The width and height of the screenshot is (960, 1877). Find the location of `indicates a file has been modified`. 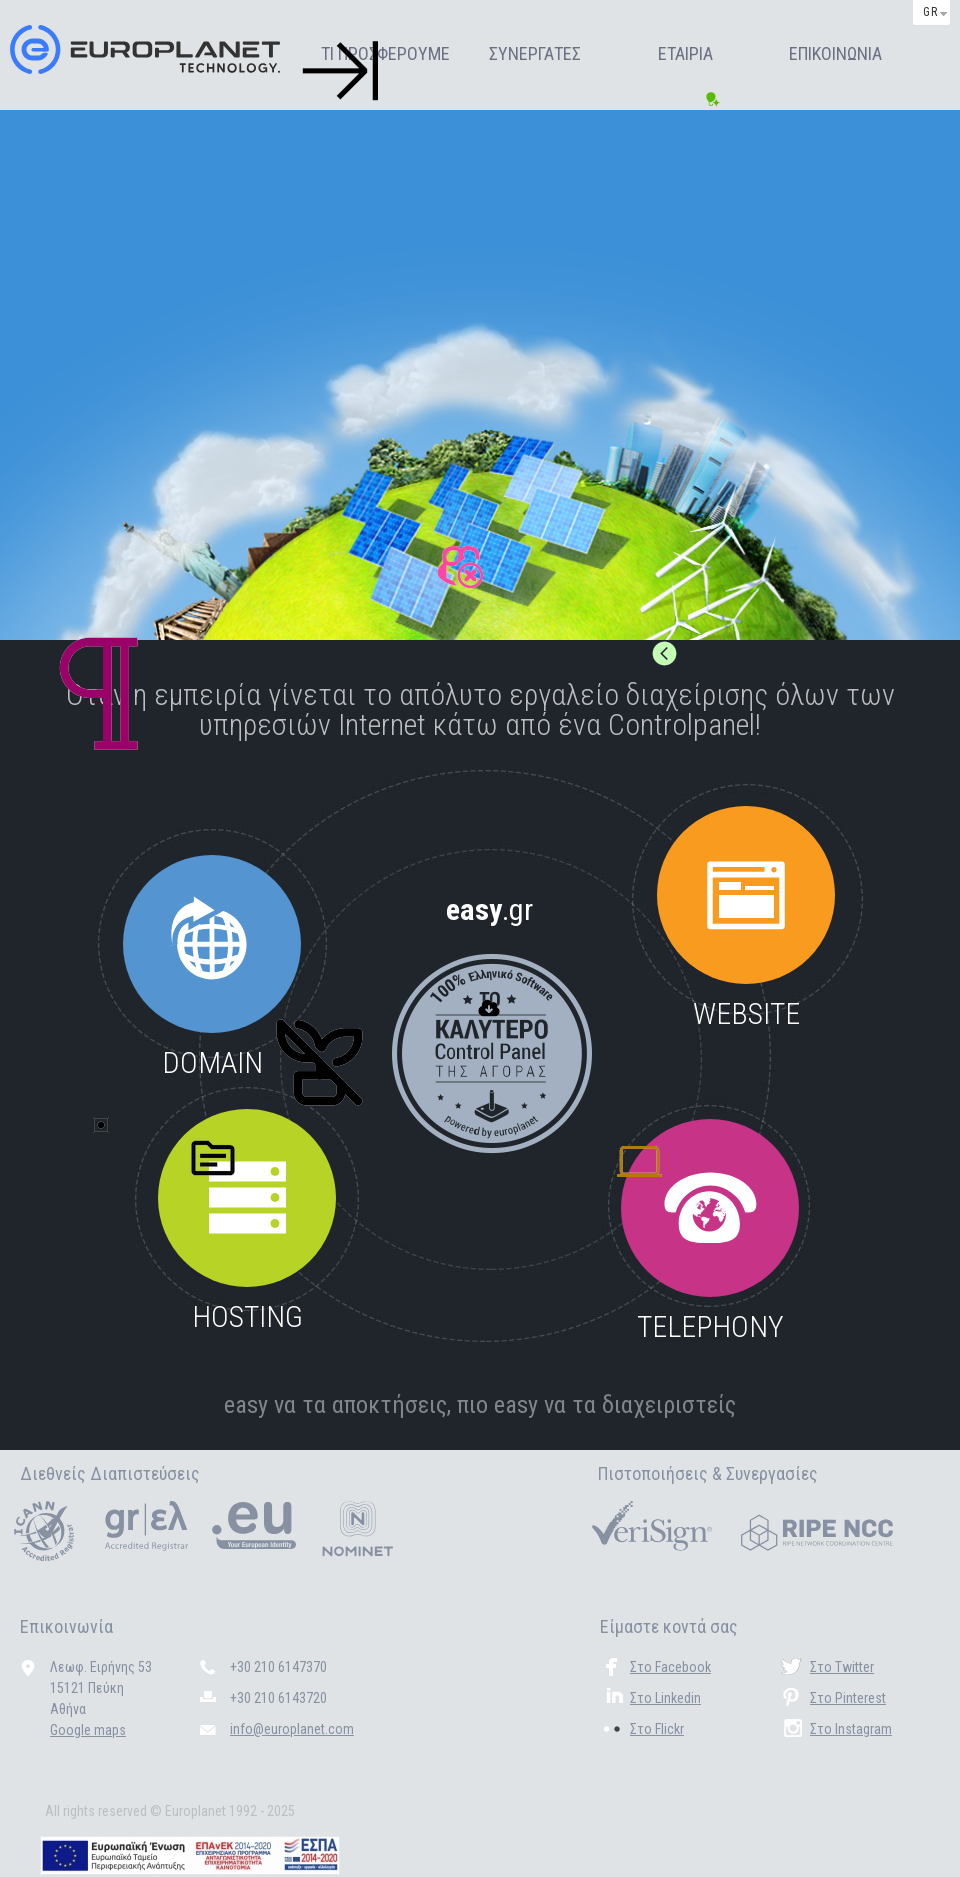

indicates a file has been modified is located at coordinates (101, 1125).